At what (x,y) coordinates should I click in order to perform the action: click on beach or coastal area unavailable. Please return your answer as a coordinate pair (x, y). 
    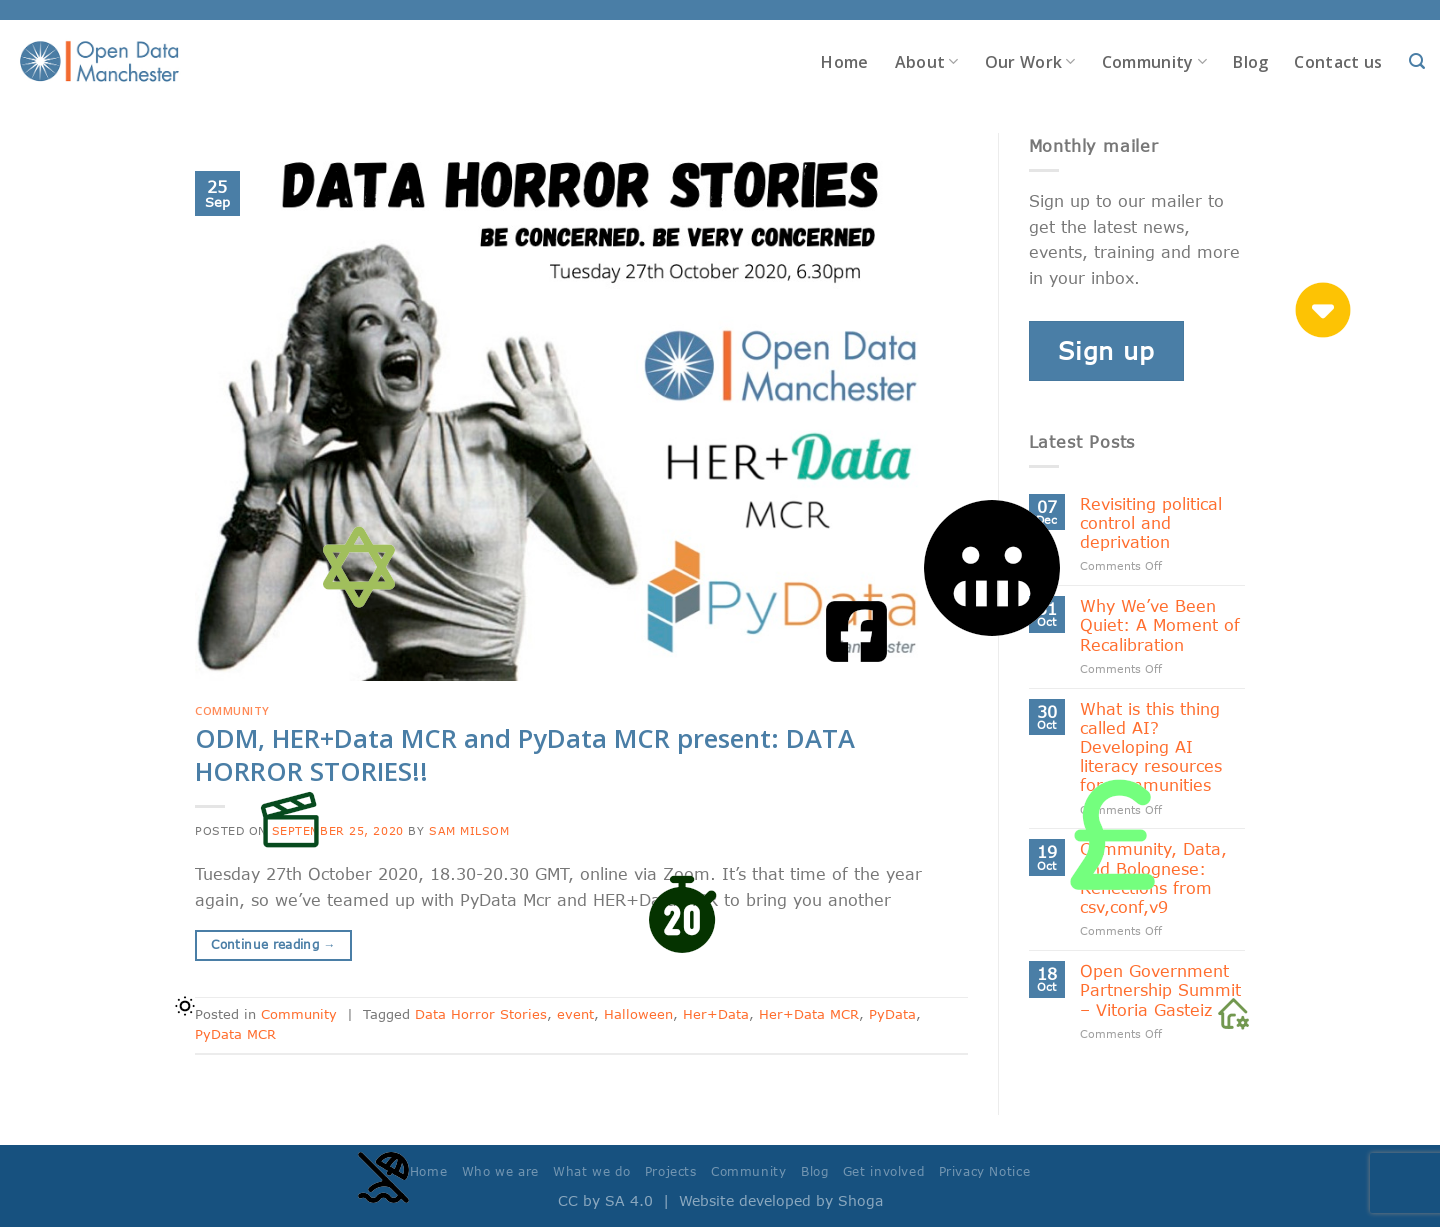
    Looking at the image, I should click on (383, 1177).